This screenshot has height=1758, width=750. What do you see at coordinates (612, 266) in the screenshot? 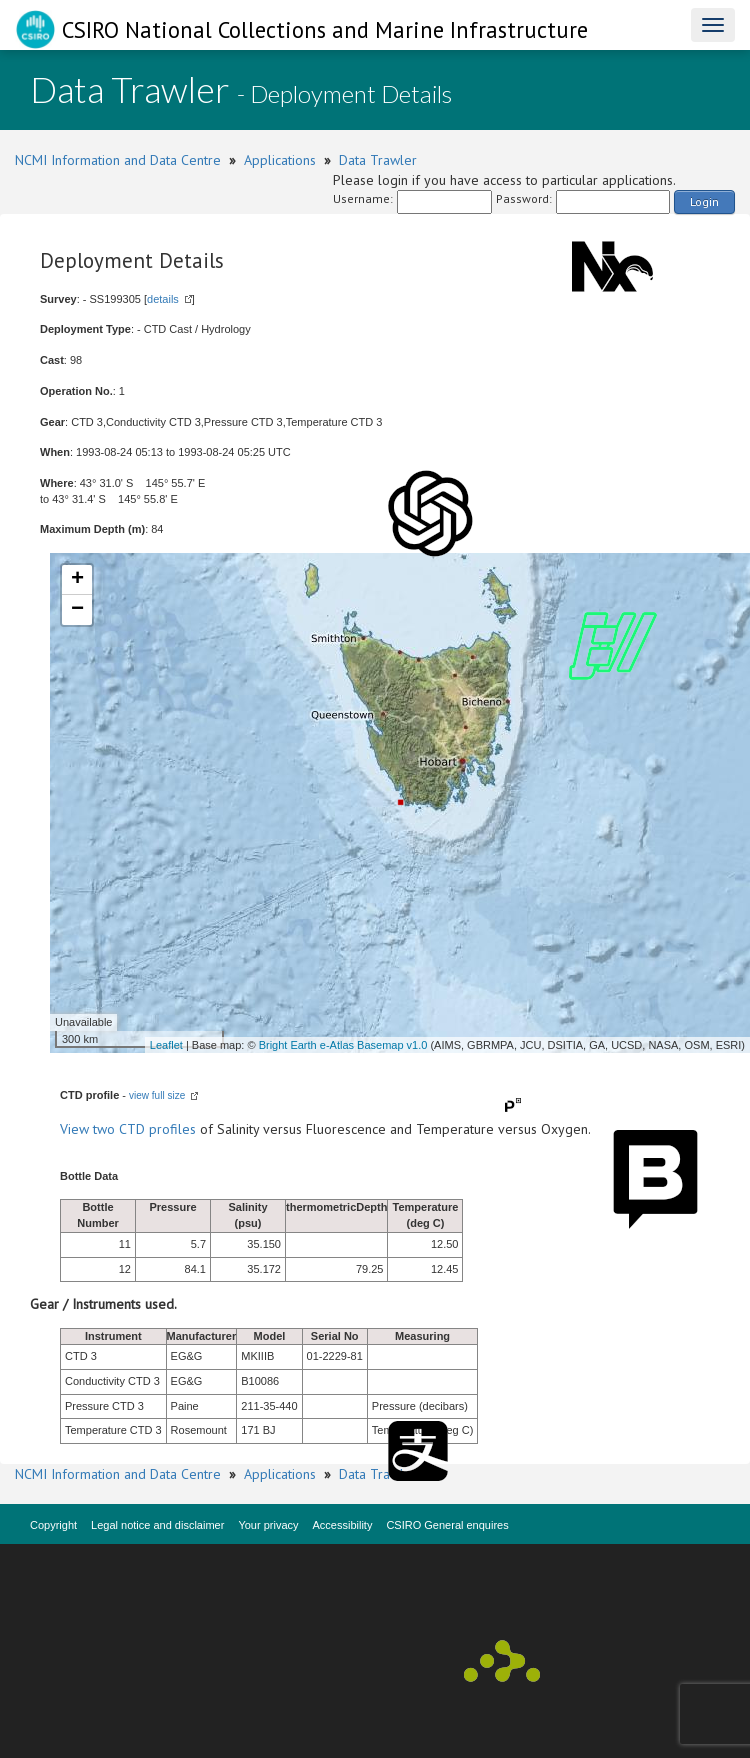
I see `nx build system logo` at bounding box center [612, 266].